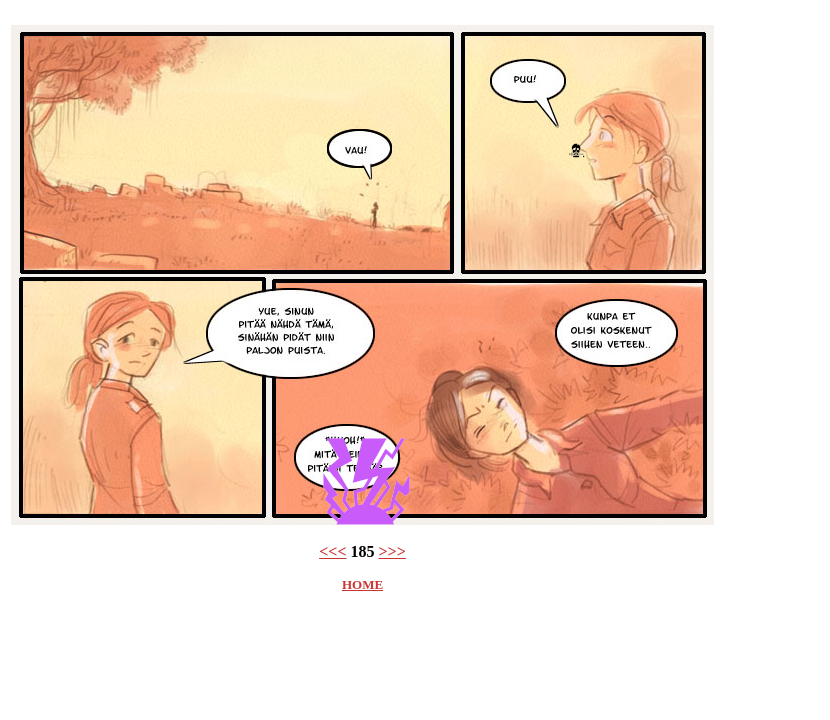  I want to click on indicates lethal injection or poison hazard, so click(576, 150).